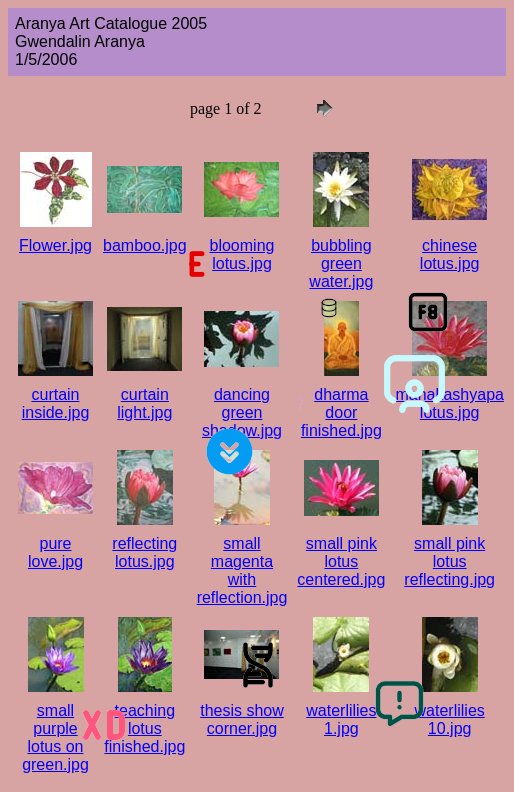  What do you see at coordinates (399, 702) in the screenshot?
I see `report a message or conversation` at bounding box center [399, 702].